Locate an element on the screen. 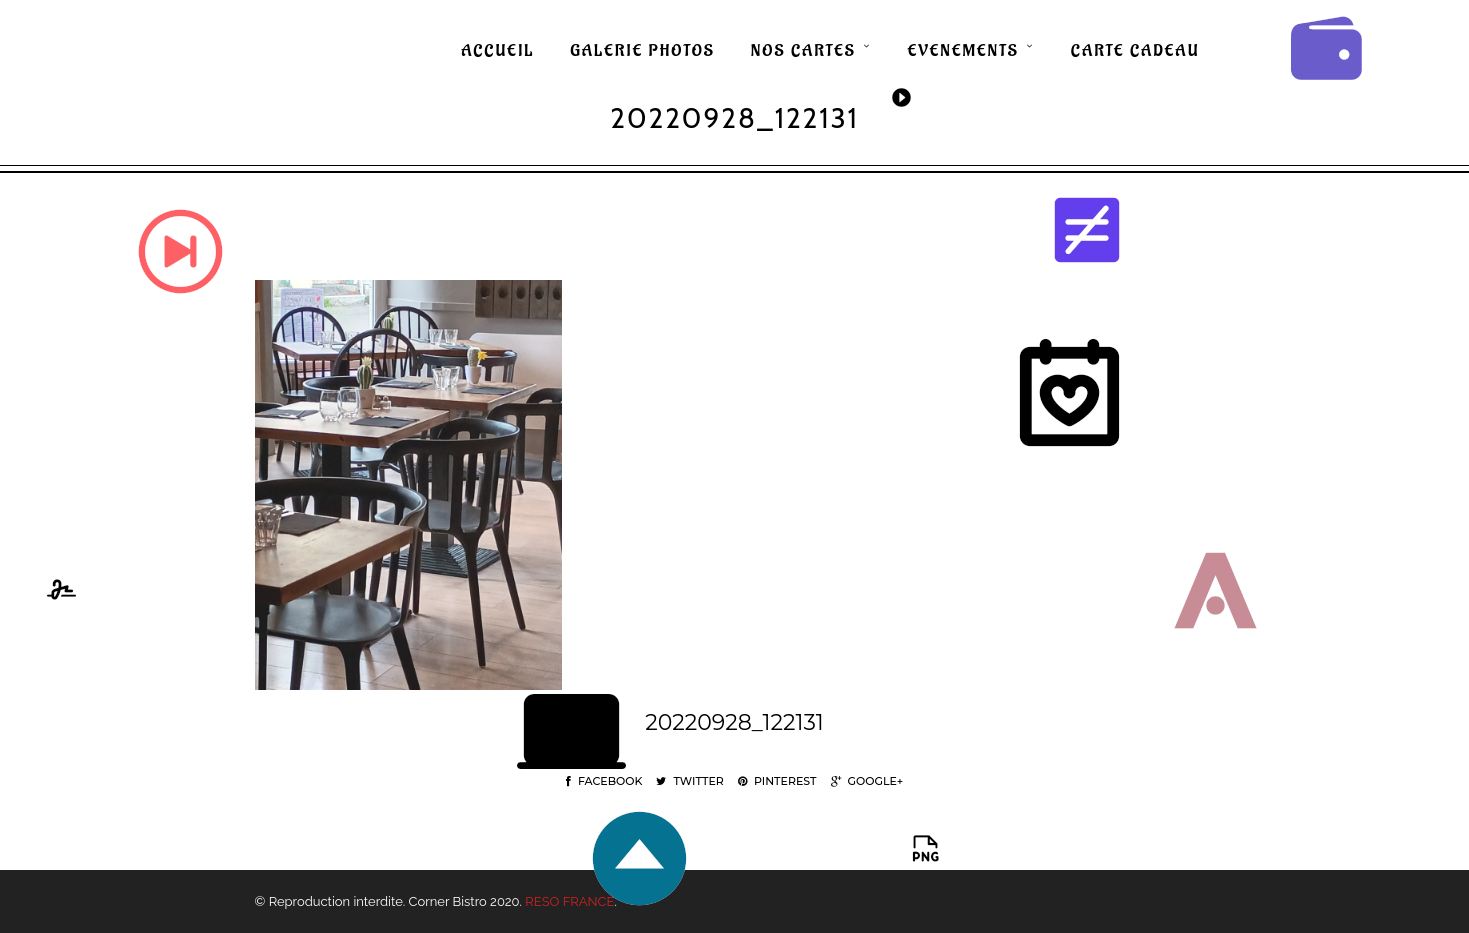 The height and width of the screenshot is (933, 1469). skip to the next track is located at coordinates (180, 251).